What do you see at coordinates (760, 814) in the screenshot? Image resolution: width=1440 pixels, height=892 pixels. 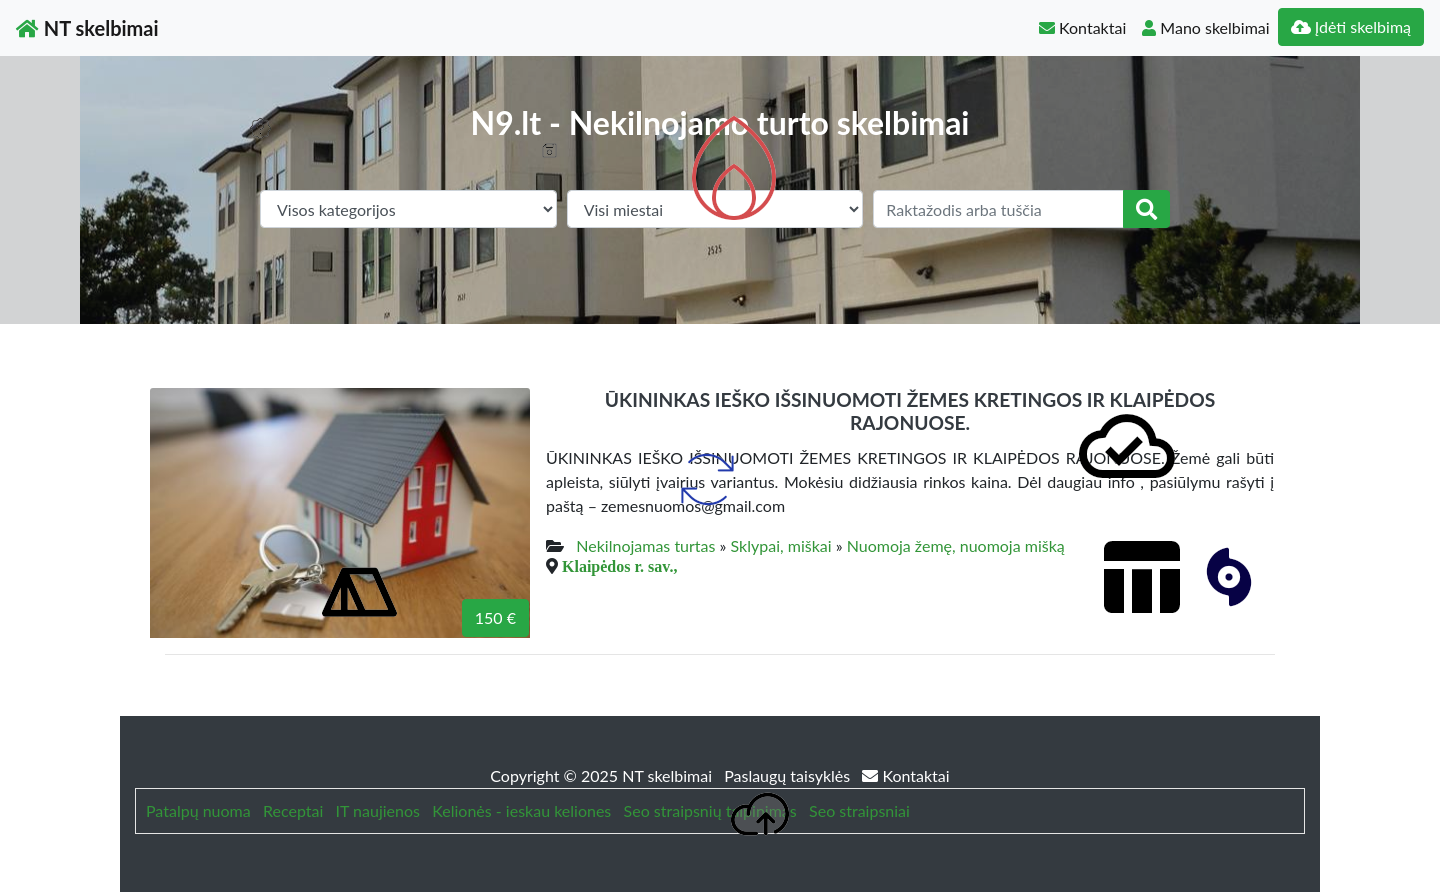 I see `upload file to cloud storage` at bounding box center [760, 814].